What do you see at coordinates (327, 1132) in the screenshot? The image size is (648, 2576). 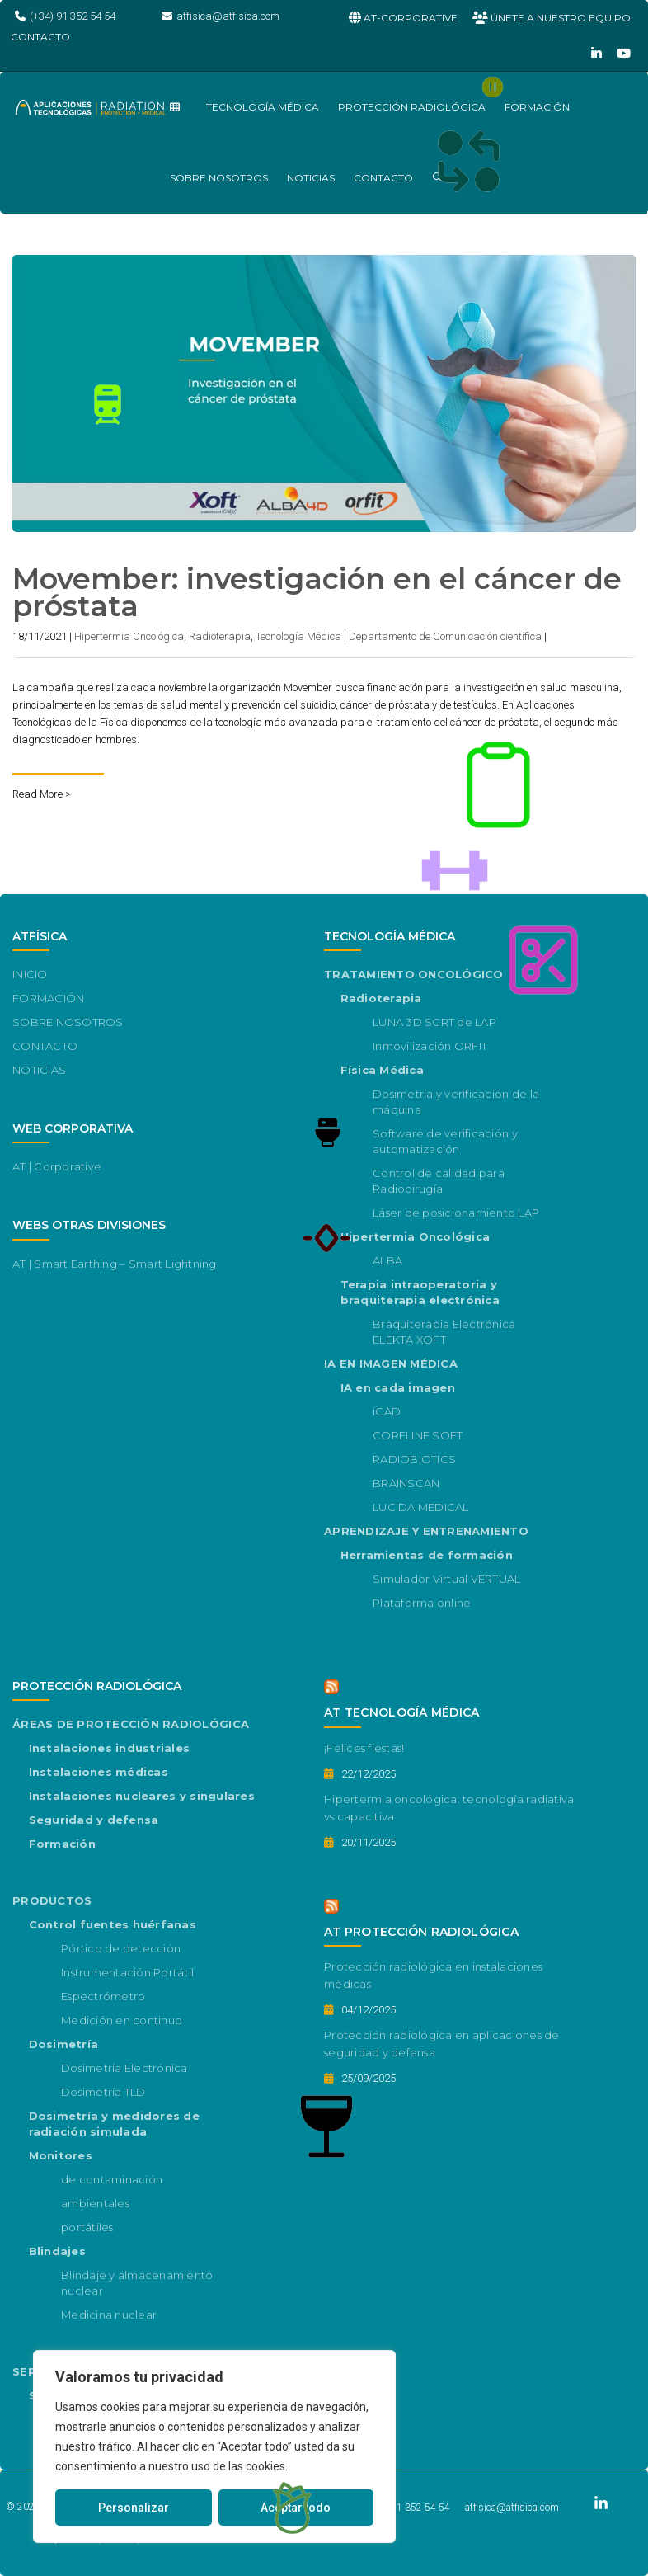 I see `locate nearby restrooms` at bounding box center [327, 1132].